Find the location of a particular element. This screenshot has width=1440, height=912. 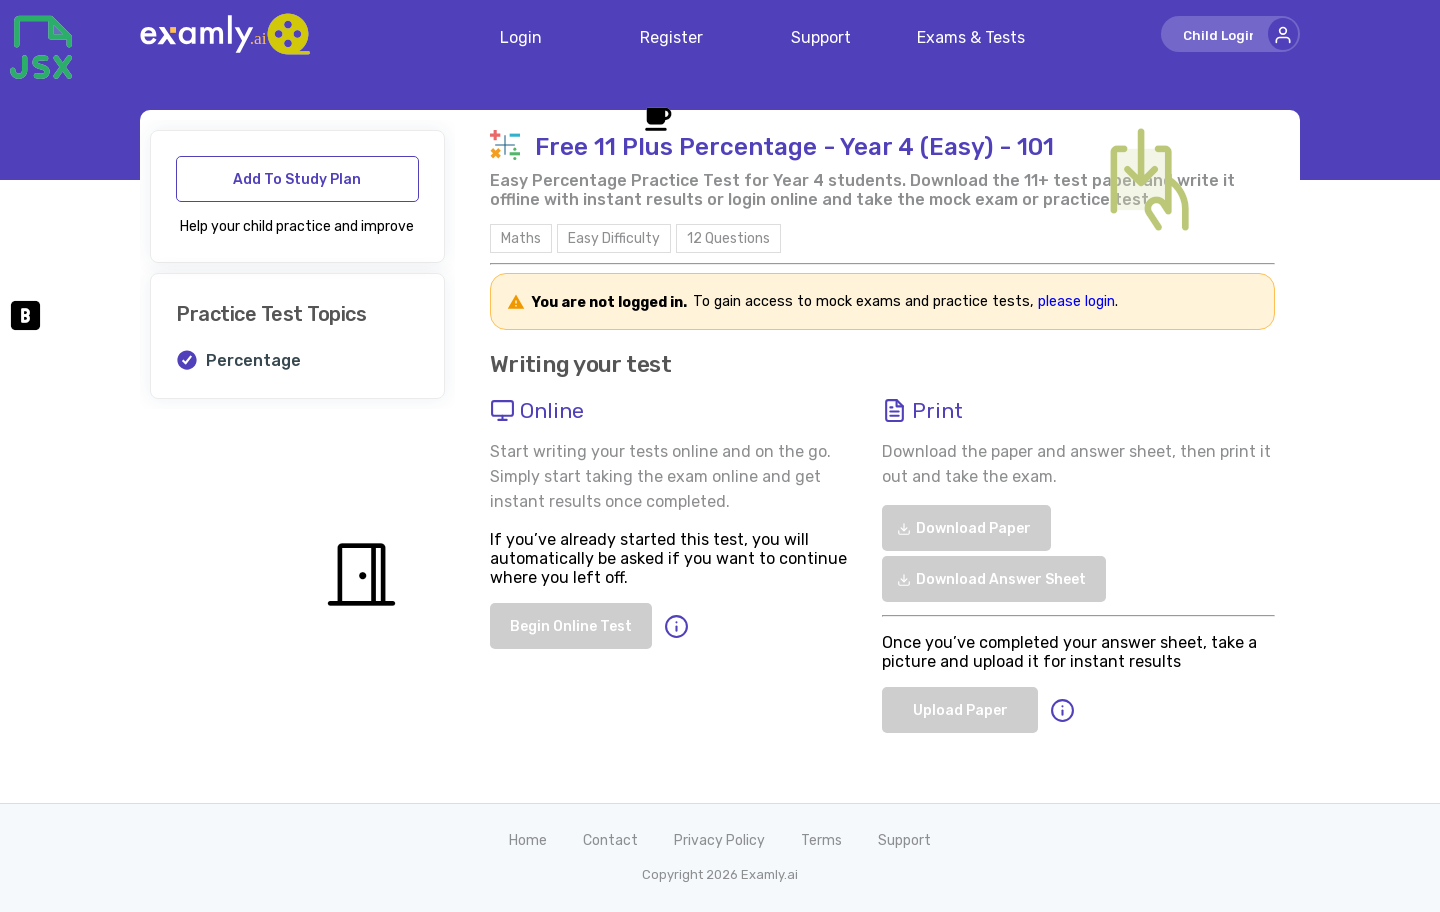

access video or movie content is located at coordinates (288, 34).